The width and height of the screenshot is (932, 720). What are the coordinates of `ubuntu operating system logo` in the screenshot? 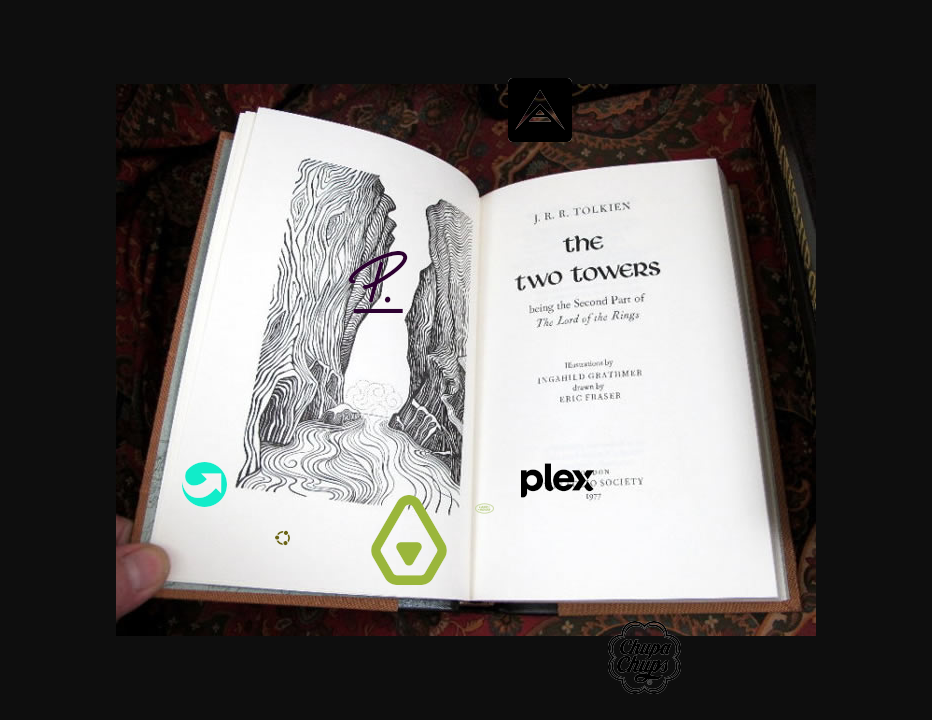 It's located at (283, 538).